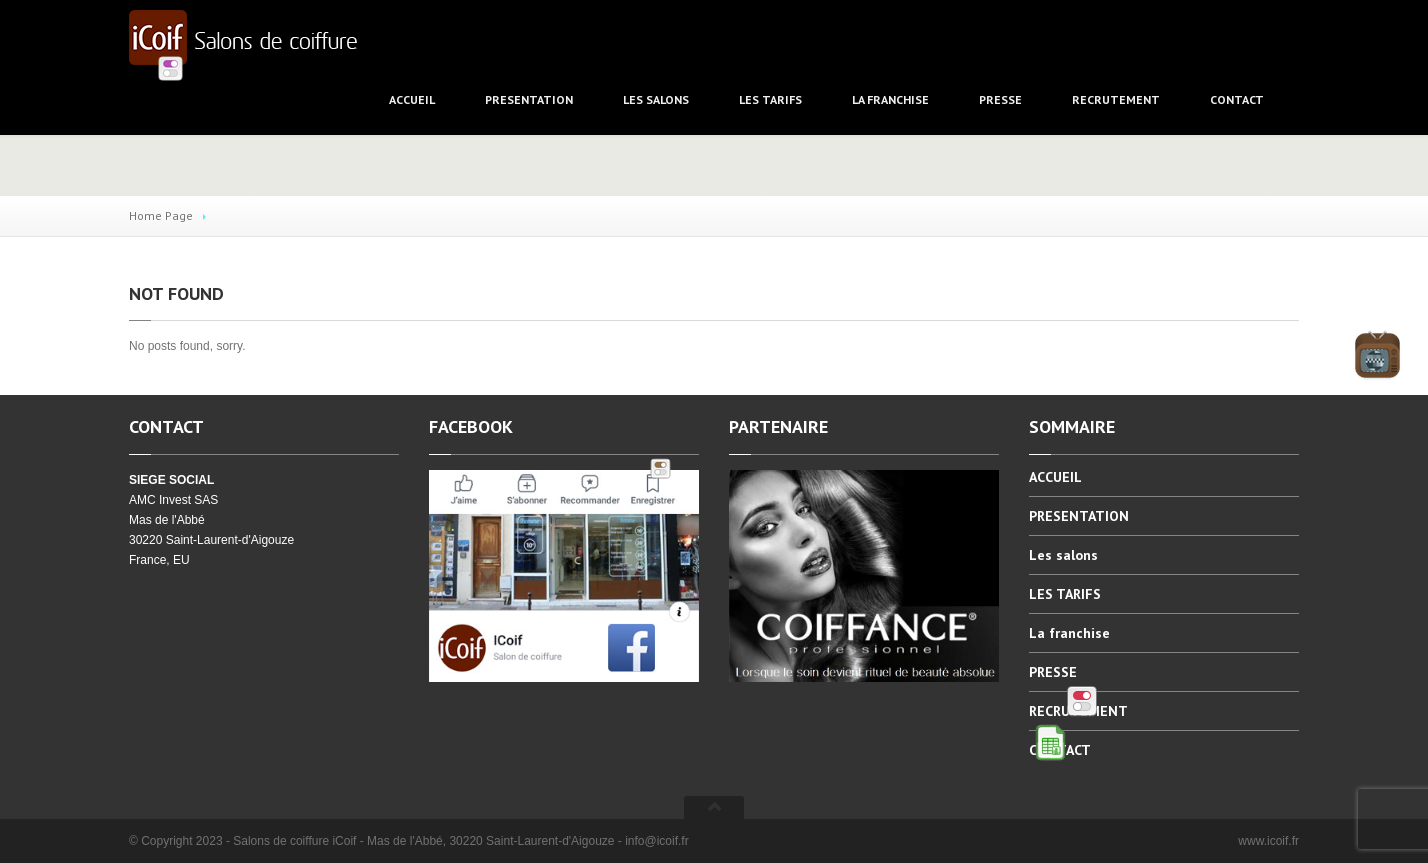 Image resolution: width=1428 pixels, height=863 pixels. Describe the element at coordinates (660, 468) in the screenshot. I see `open system tweaks or customization settings` at that location.